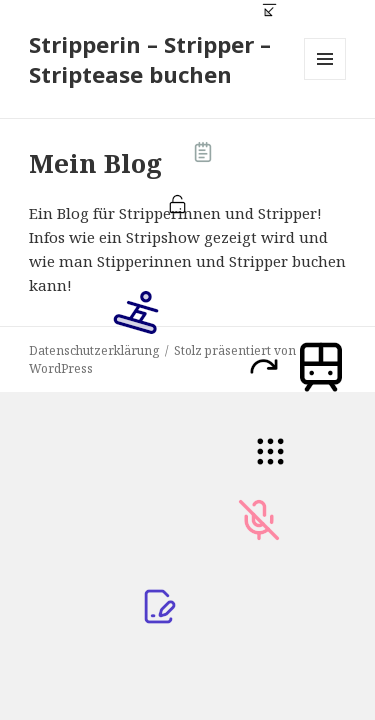 The image size is (375, 720). Describe the element at coordinates (321, 366) in the screenshot. I see `view tram or light rail transit options` at that location.